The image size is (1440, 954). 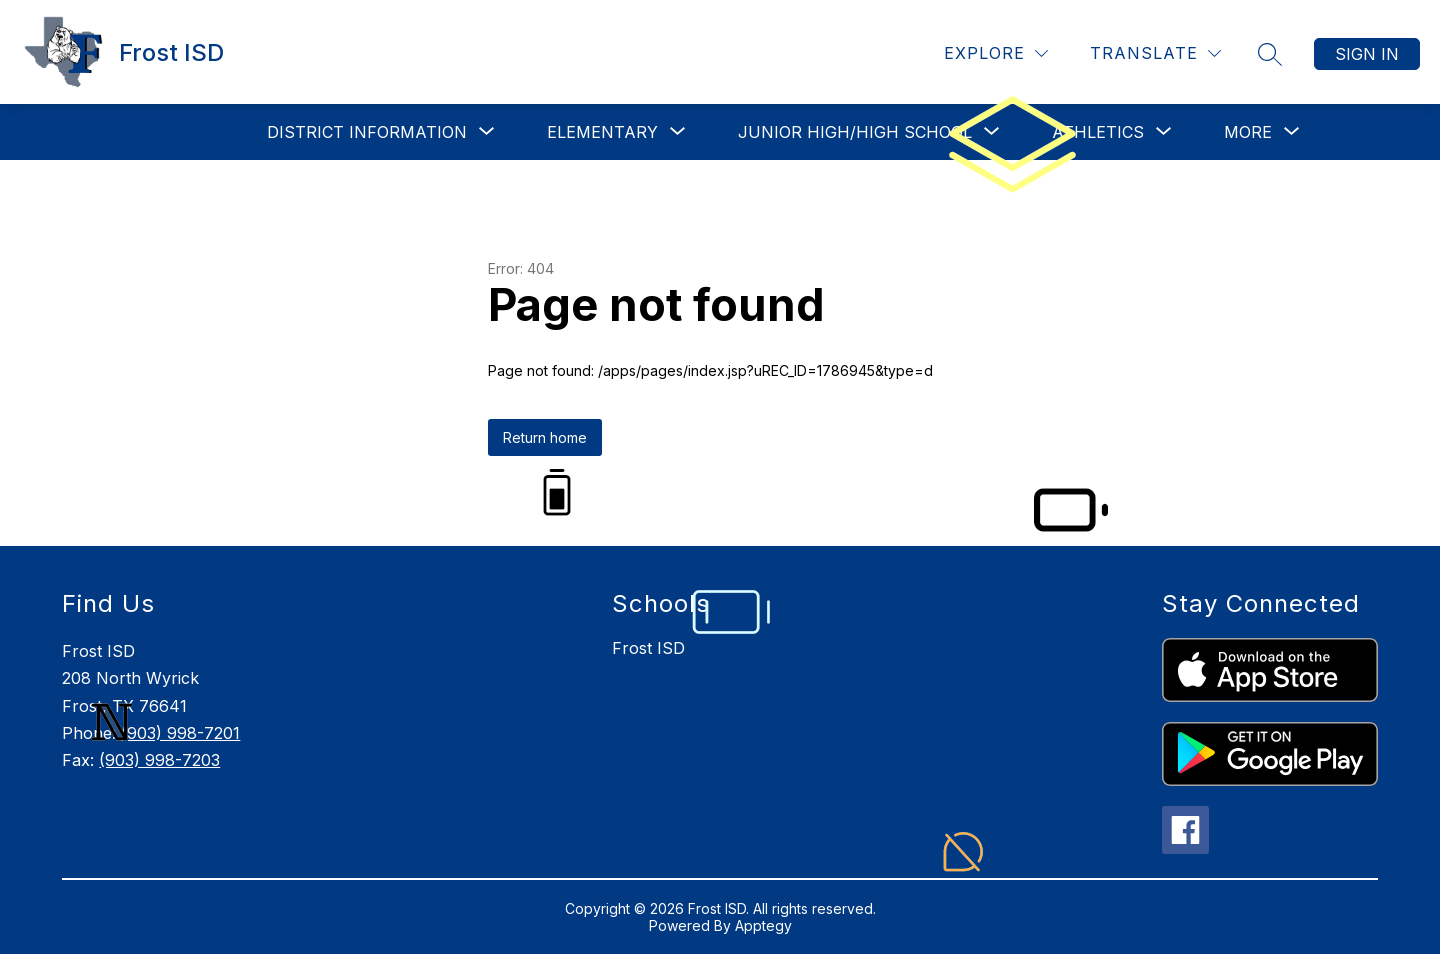 What do you see at coordinates (1071, 510) in the screenshot?
I see `indicates current battery level` at bounding box center [1071, 510].